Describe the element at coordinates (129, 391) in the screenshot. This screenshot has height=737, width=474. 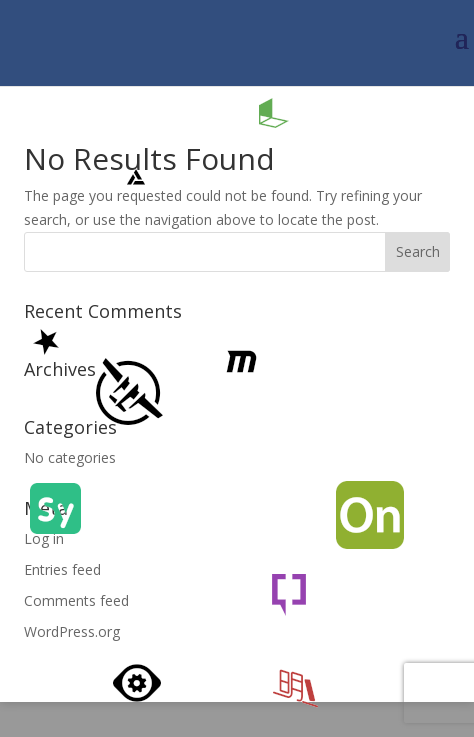
I see `open the Floatplane streaming platform` at that location.